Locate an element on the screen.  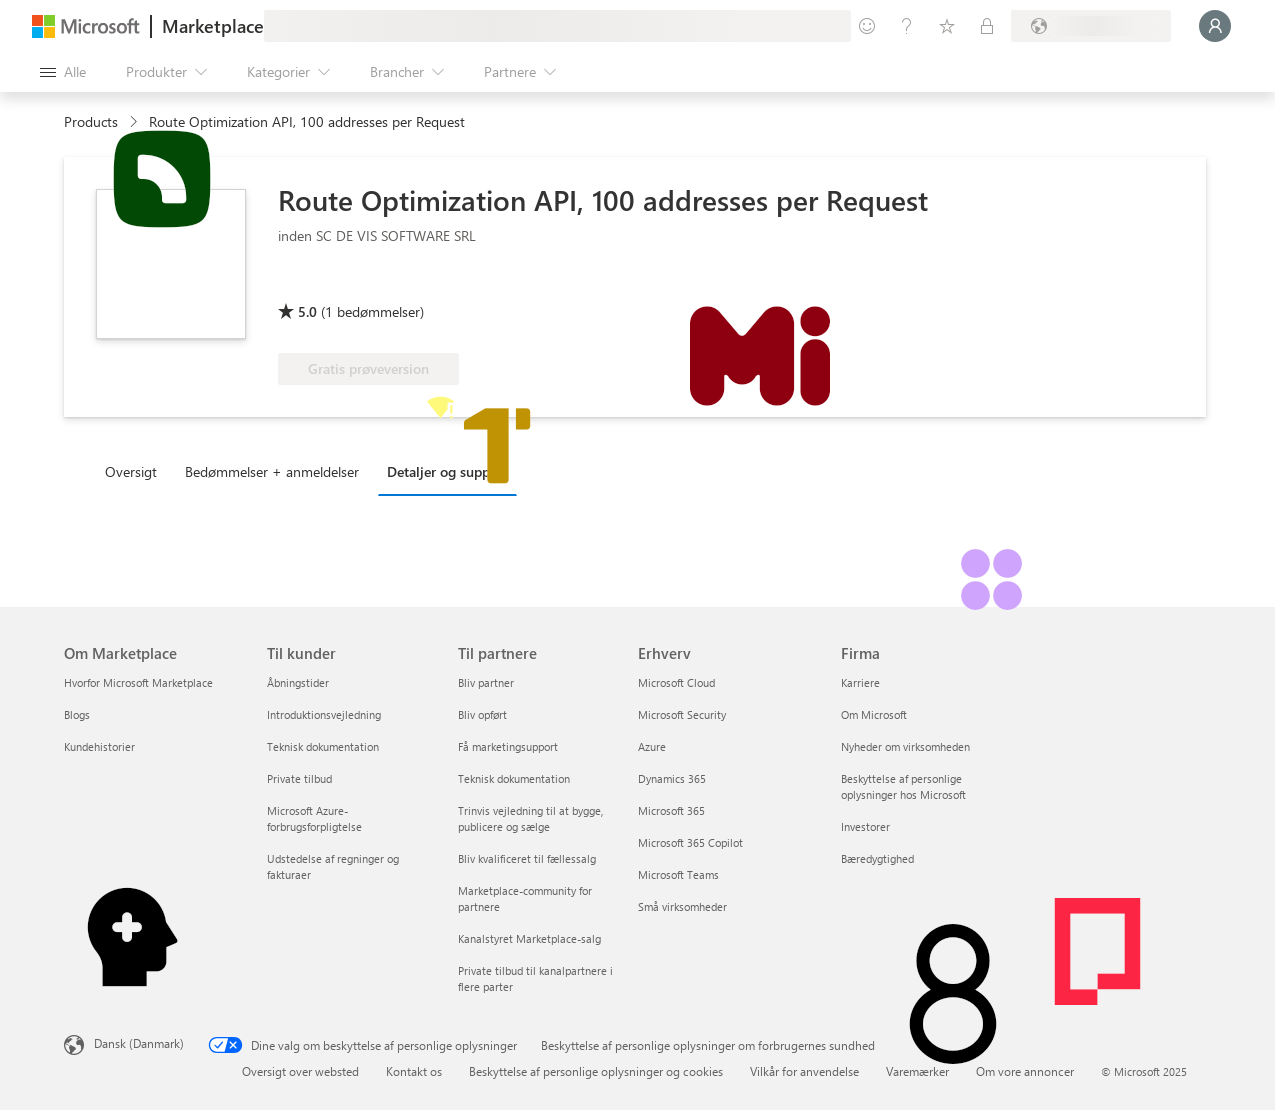
access design or creative tools is located at coordinates (498, 444).